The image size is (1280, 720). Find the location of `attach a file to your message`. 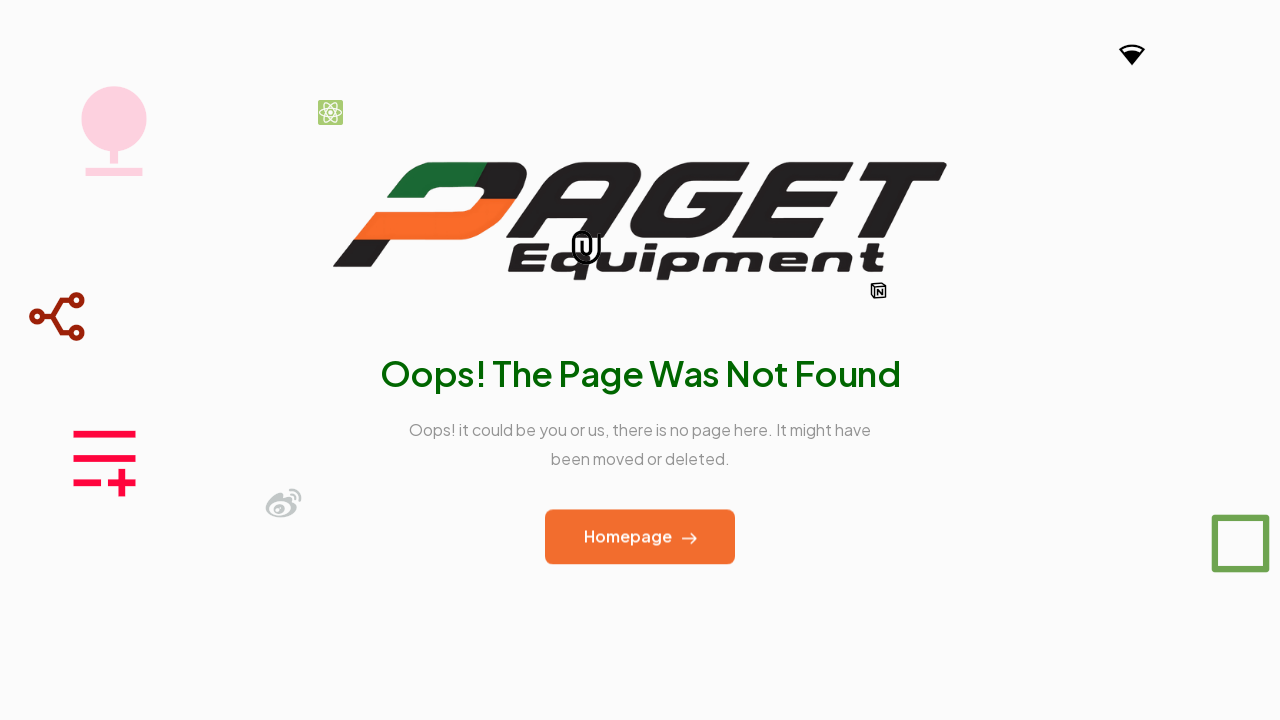

attach a file to your message is located at coordinates (585, 247).